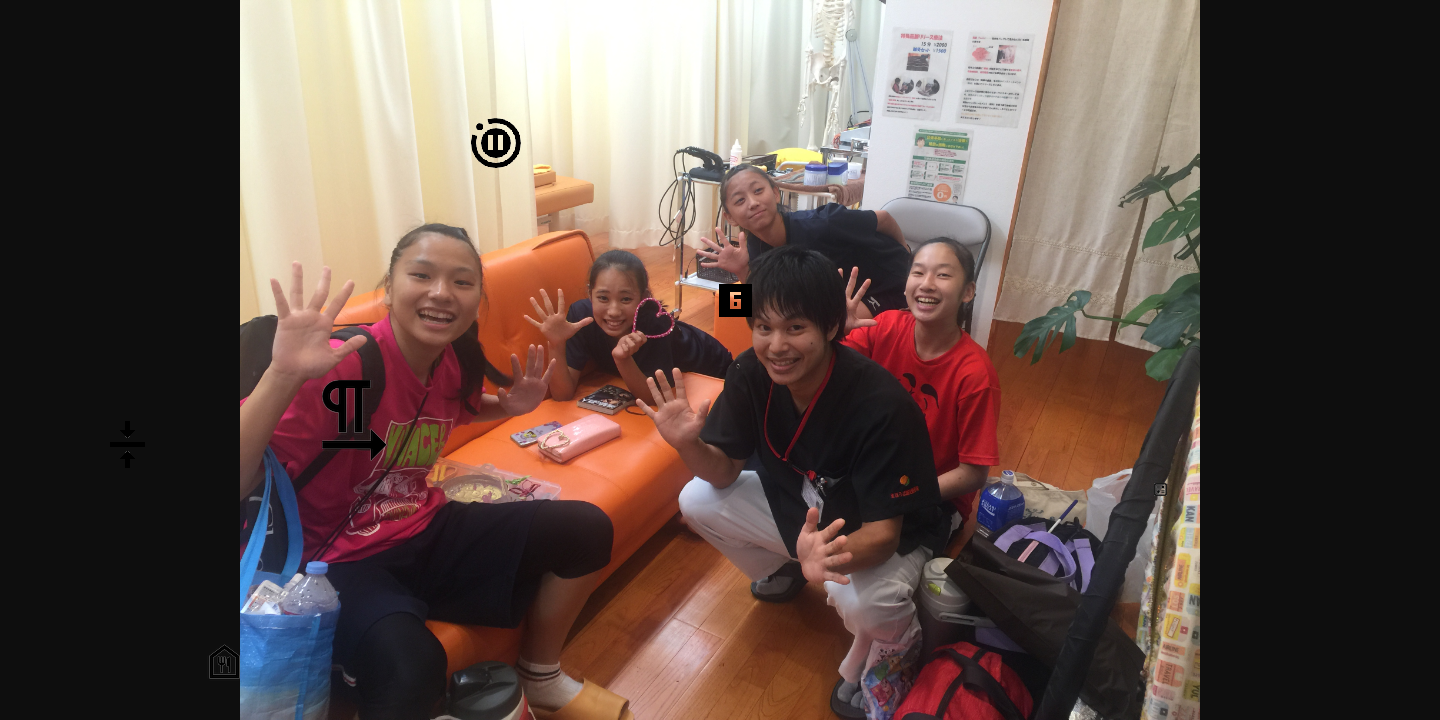  I want to click on vertically center align selected content, so click(127, 444).